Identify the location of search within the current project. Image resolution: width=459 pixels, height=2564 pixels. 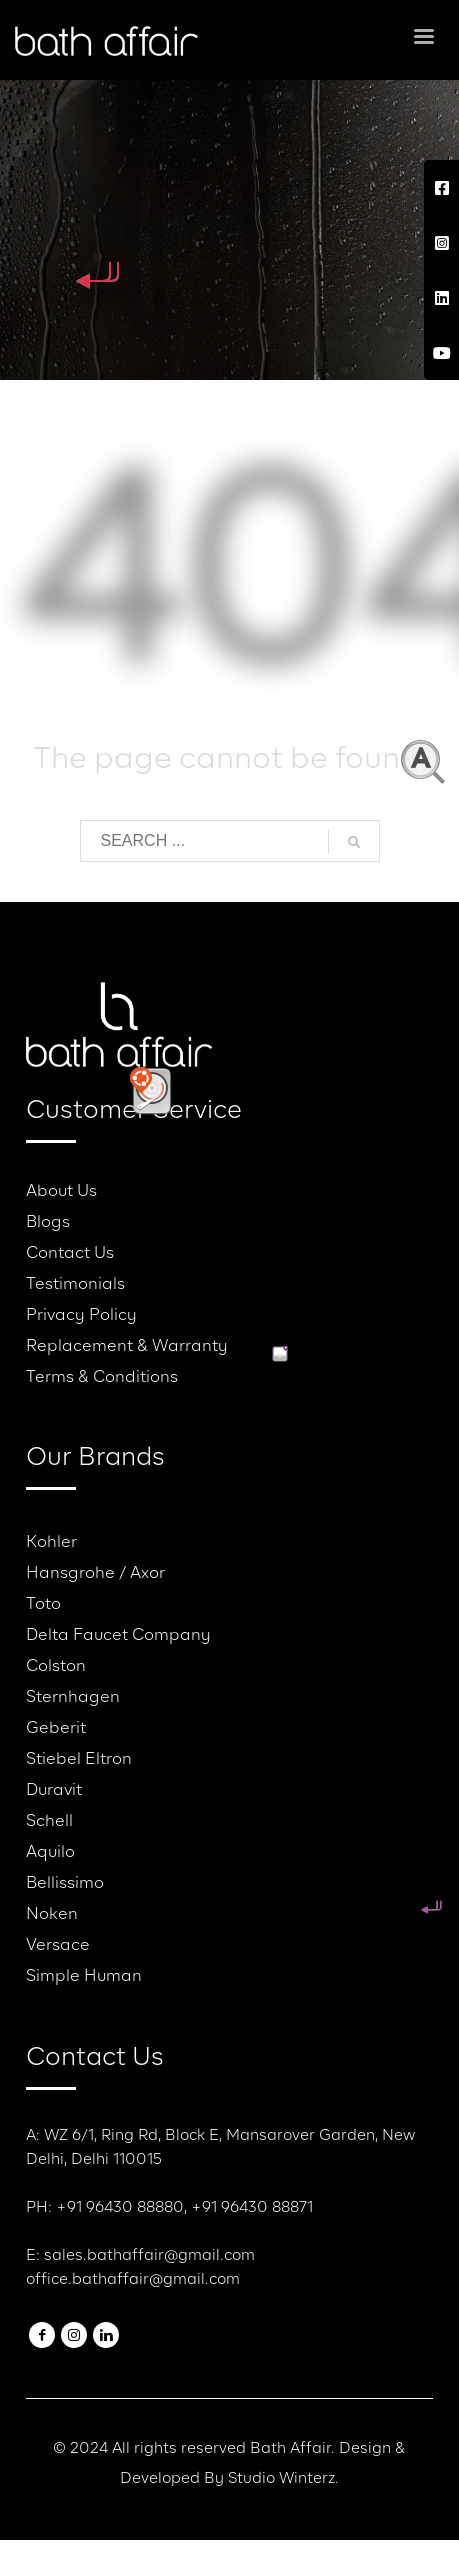
(423, 762).